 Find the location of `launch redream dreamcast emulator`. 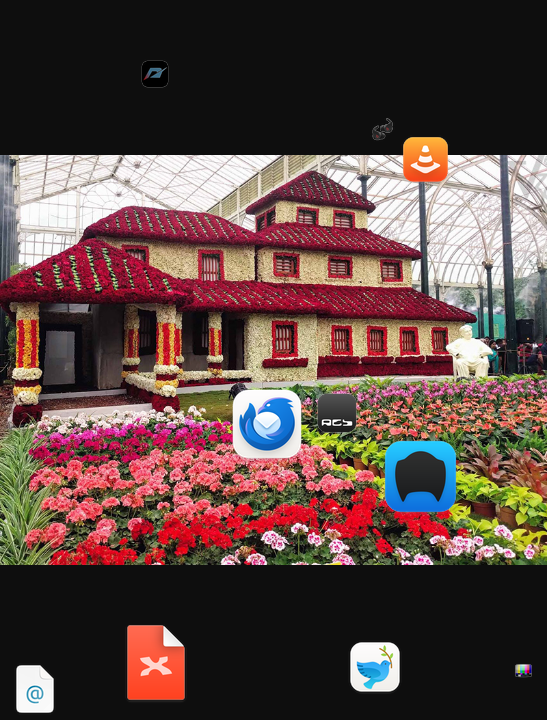

launch redream dreamcast emulator is located at coordinates (420, 476).